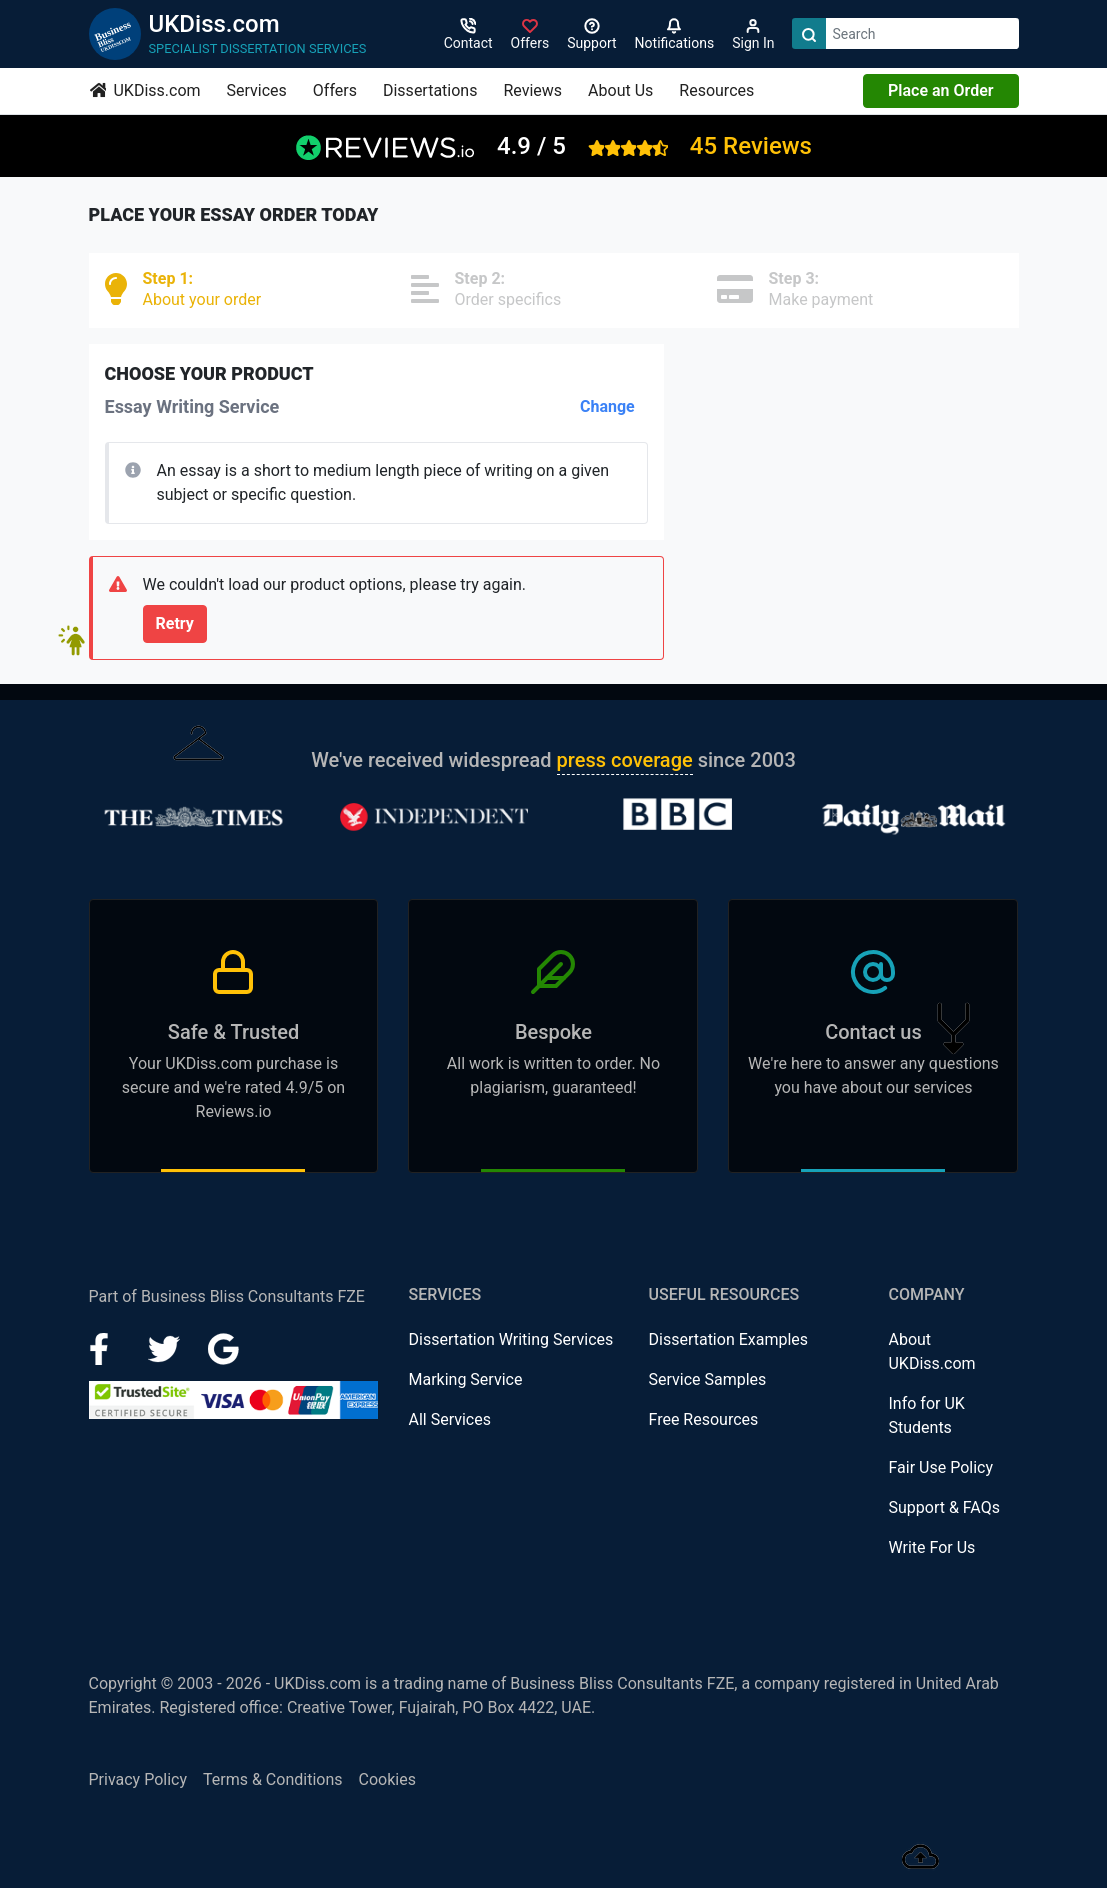  What do you see at coordinates (74, 641) in the screenshot?
I see `report an incident or emergency involving a person` at bounding box center [74, 641].